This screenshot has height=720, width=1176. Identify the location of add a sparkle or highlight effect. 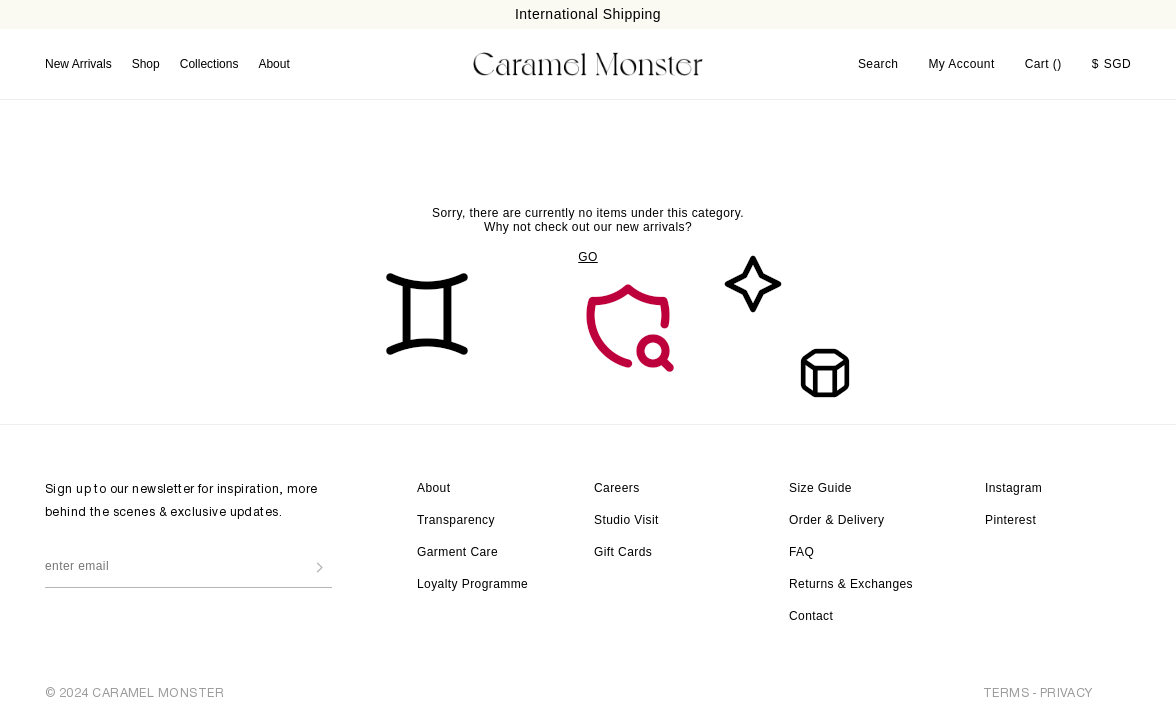
(753, 284).